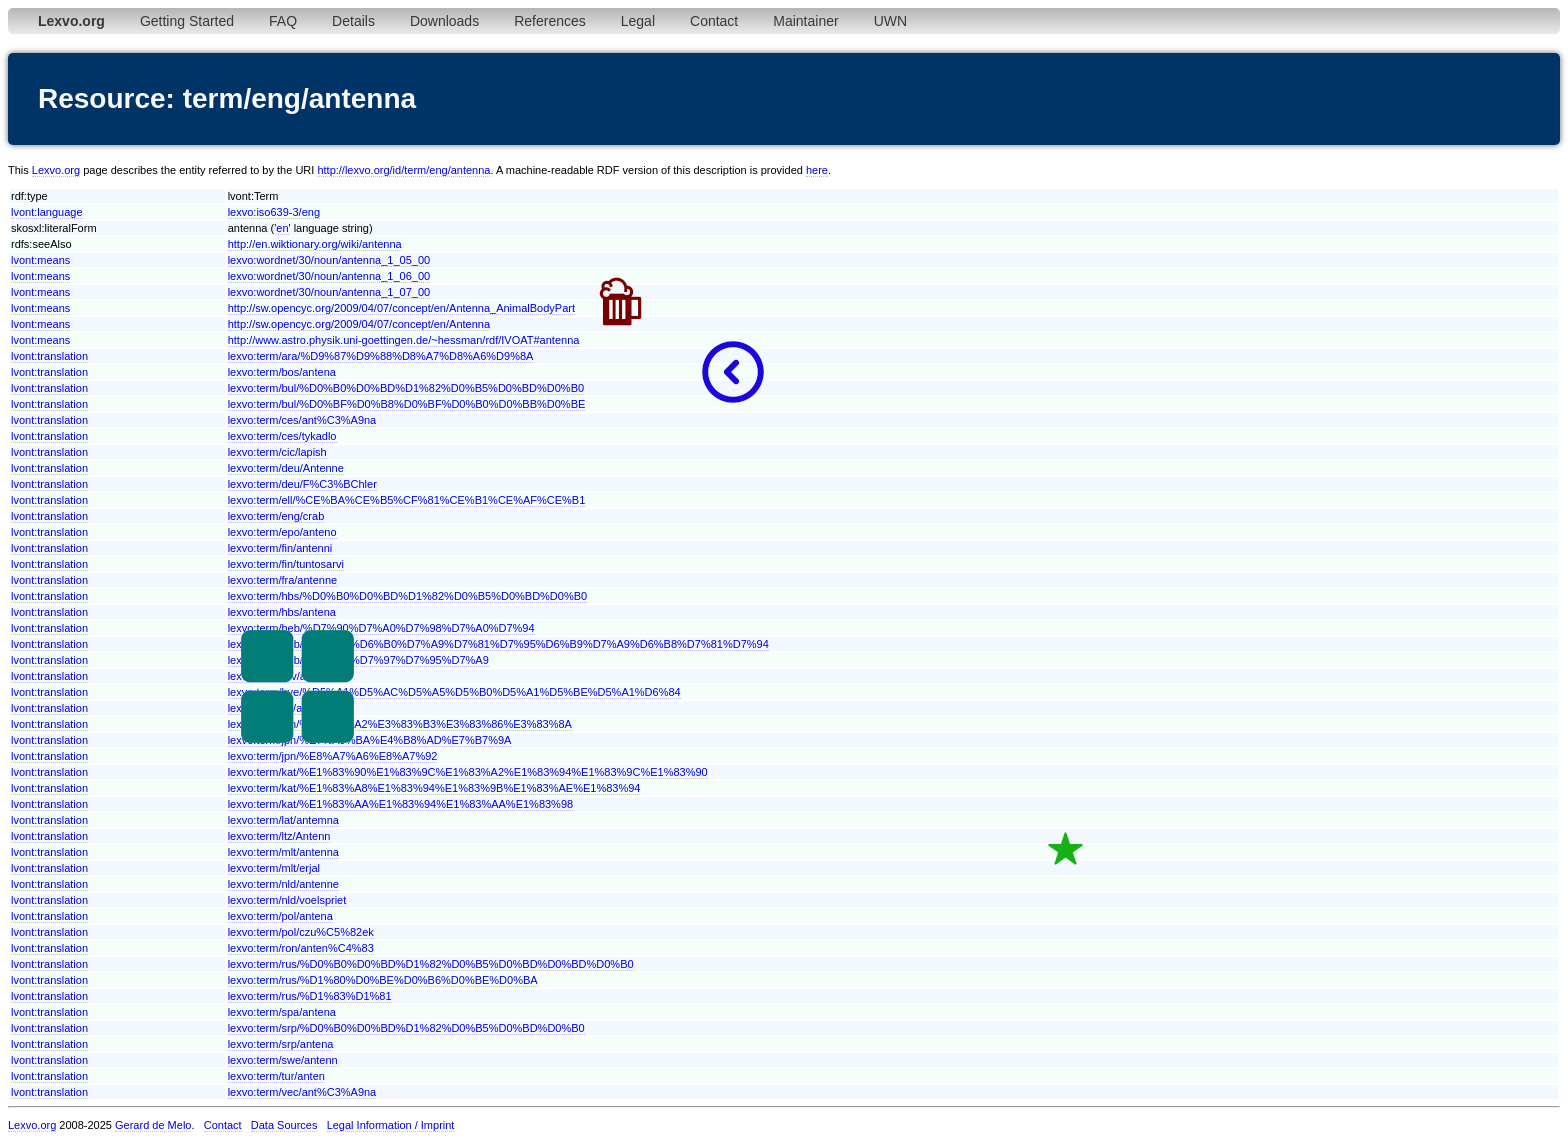  What do you see at coordinates (733, 372) in the screenshot?
I see `go back to the previous screen` at bounding box center [733, 372].